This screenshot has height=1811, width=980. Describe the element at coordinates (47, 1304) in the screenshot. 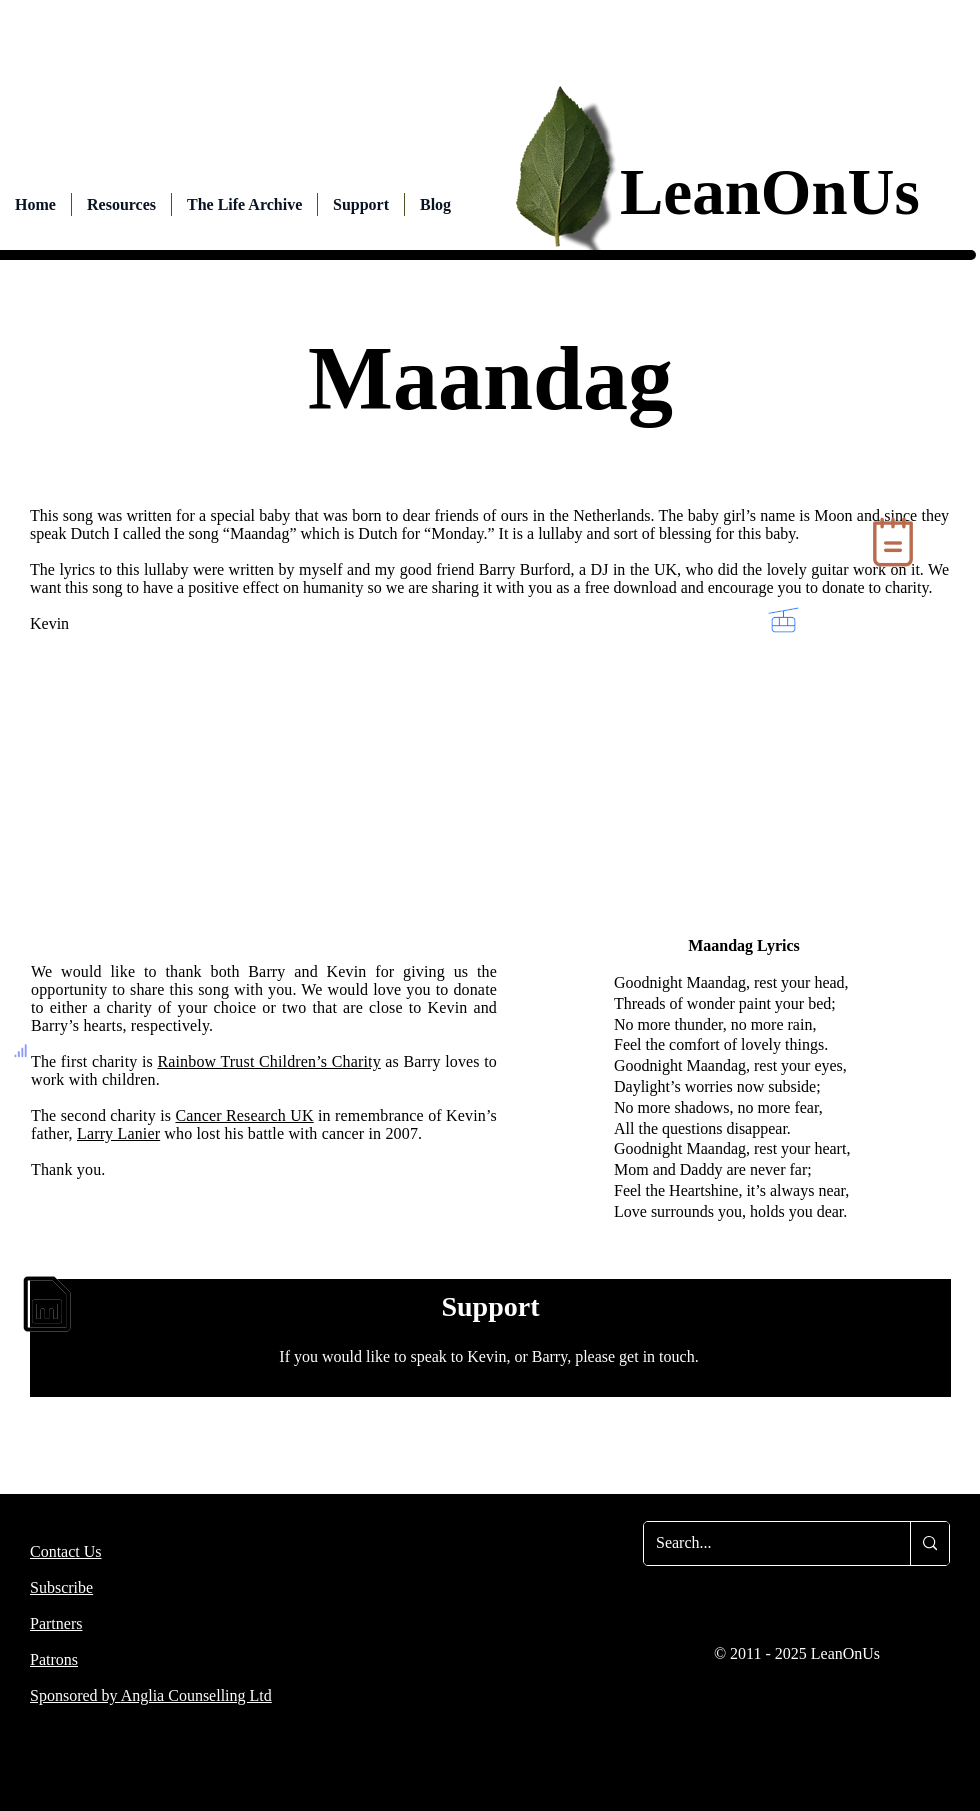

I see `manage sim card settings` at that location.